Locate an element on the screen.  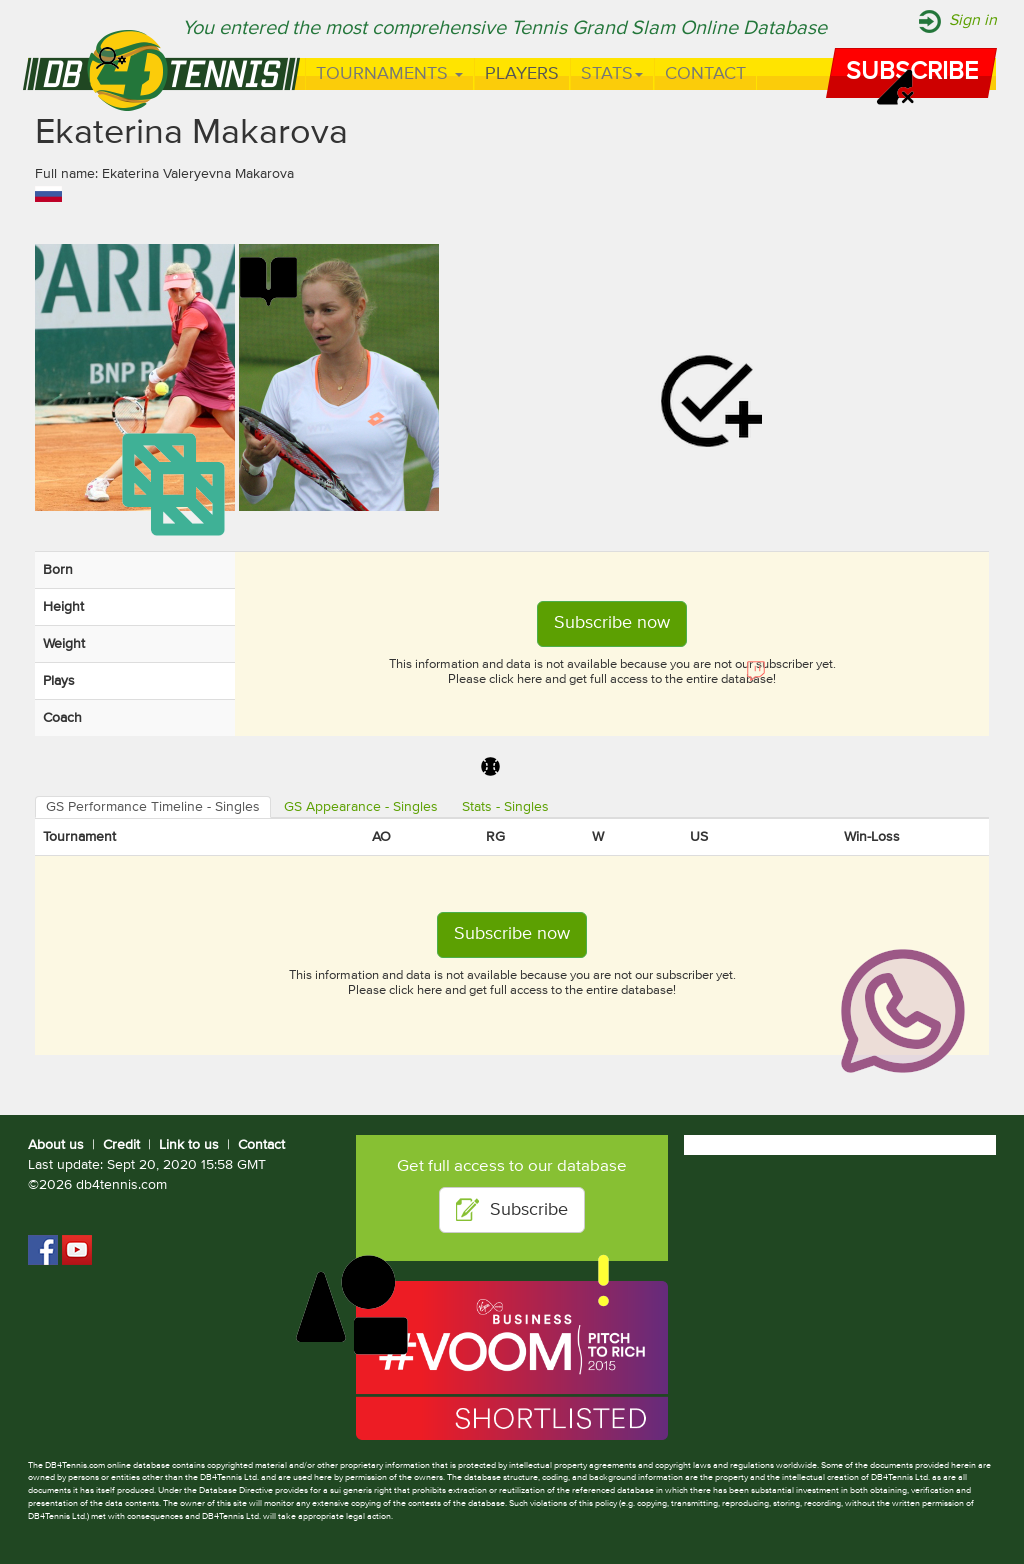
access user settings or preferences is located at coordinates (110, 59).